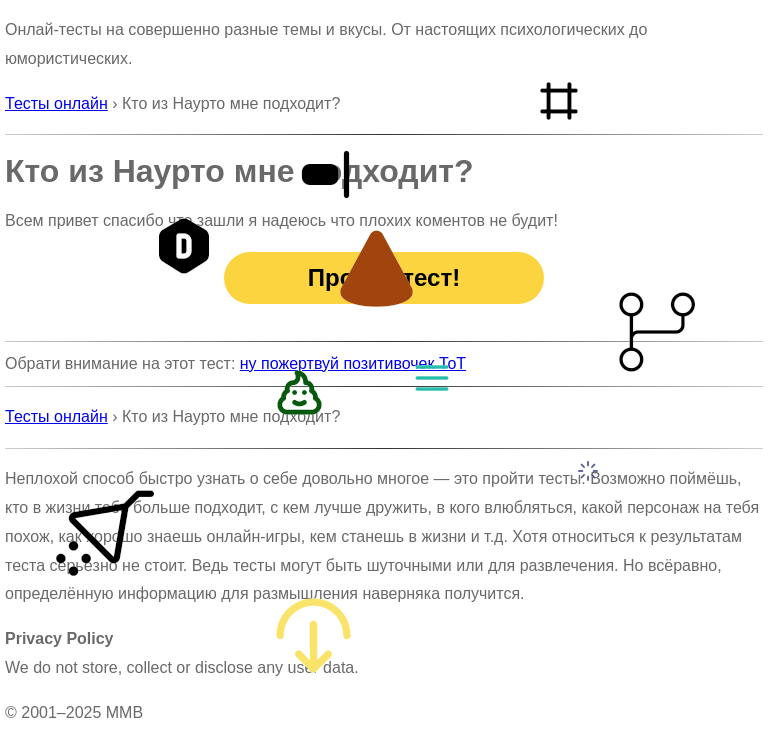  What do you see at coordinates (652, 332) in the screenshot?
I see `view repository branches` at bounding box center [652, 332].